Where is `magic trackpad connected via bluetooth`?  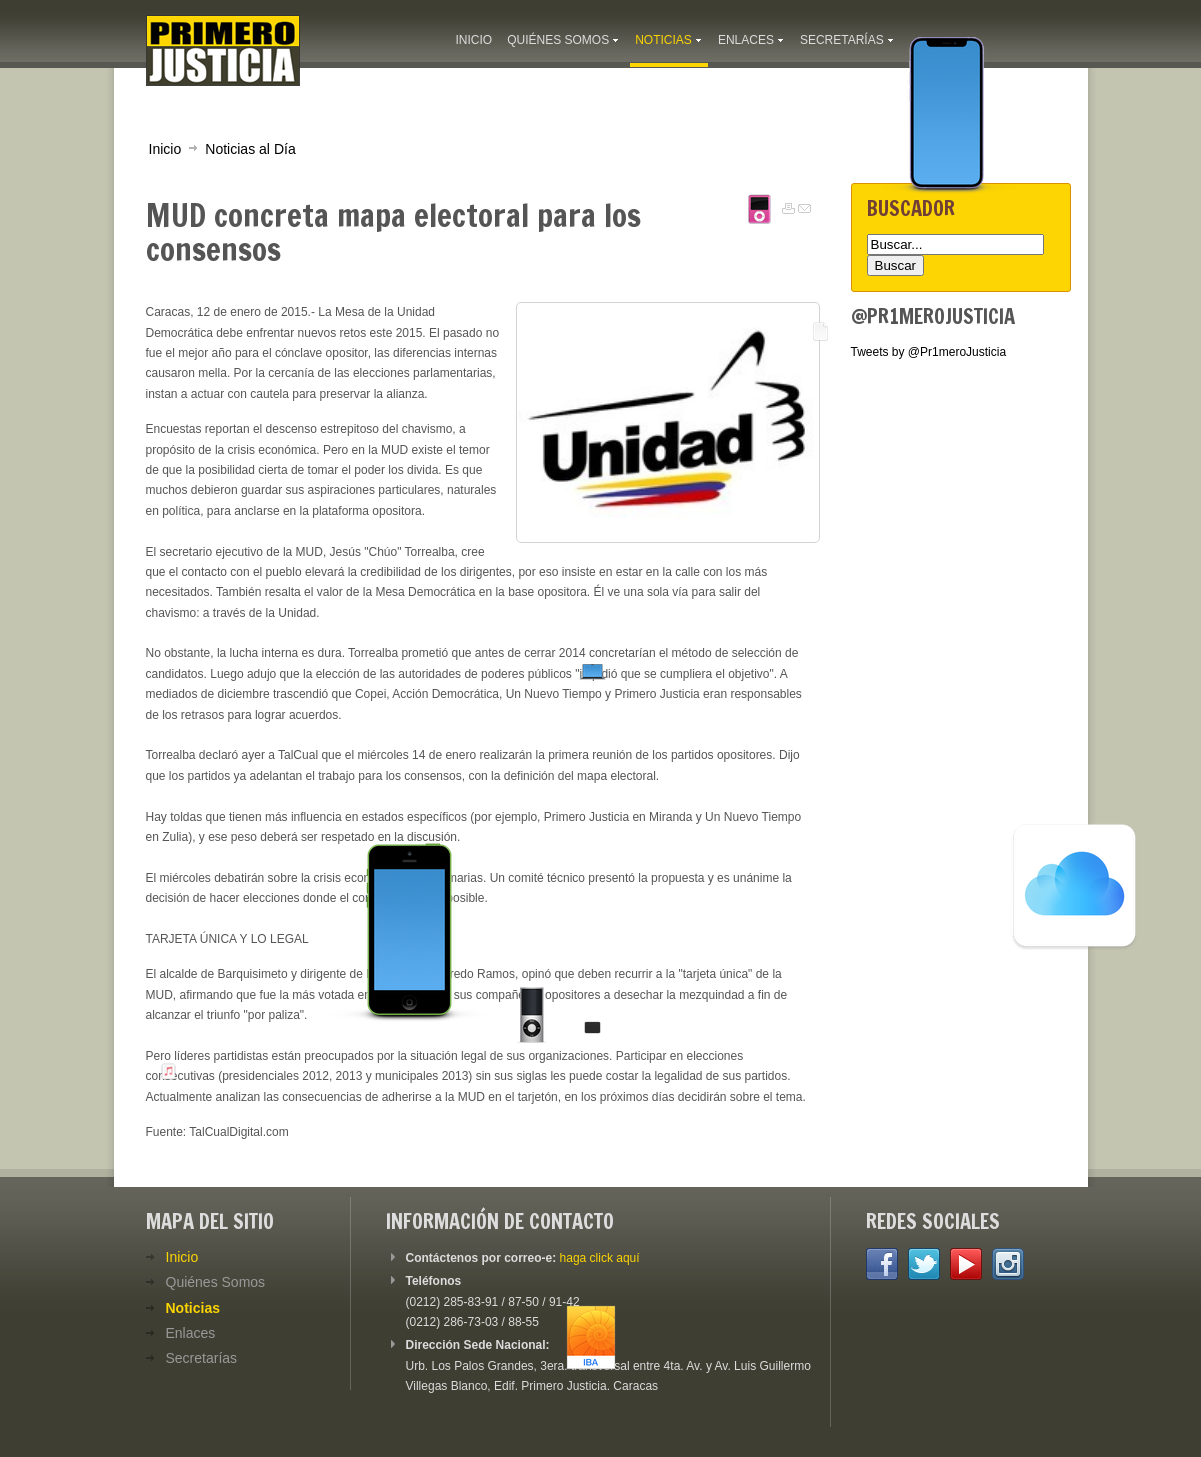 magic trackpad connected via bluetooth is located at coordinates (592, 1027).